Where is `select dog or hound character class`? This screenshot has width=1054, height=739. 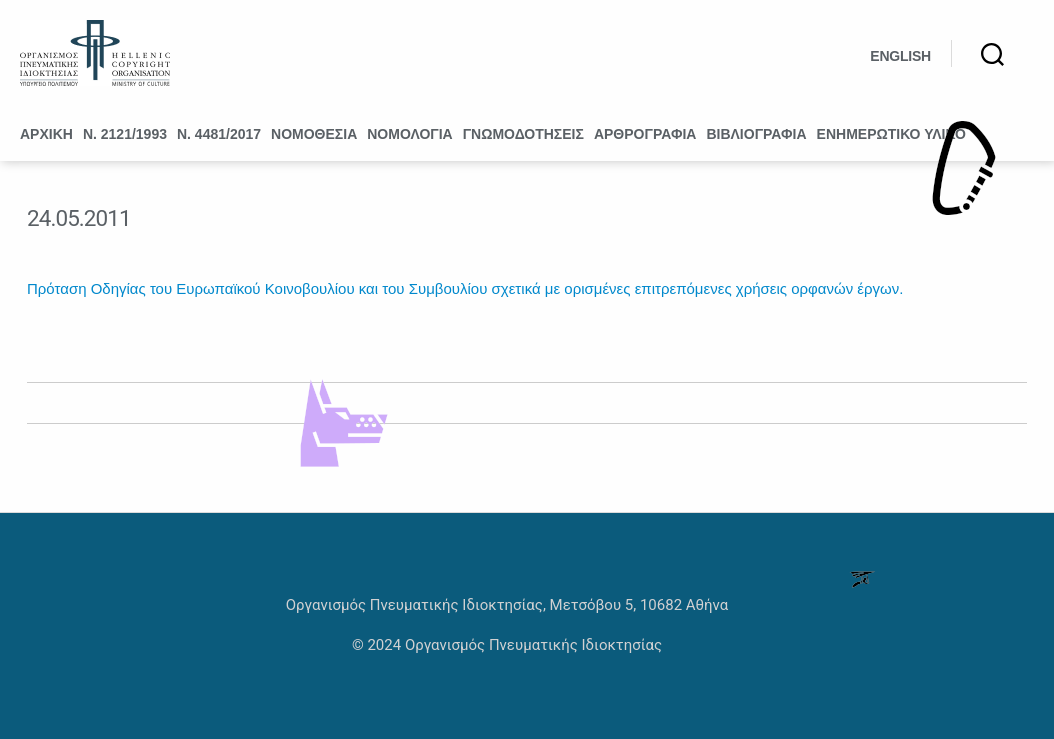
select dog or hound character class is located at coordinates (344, 423).